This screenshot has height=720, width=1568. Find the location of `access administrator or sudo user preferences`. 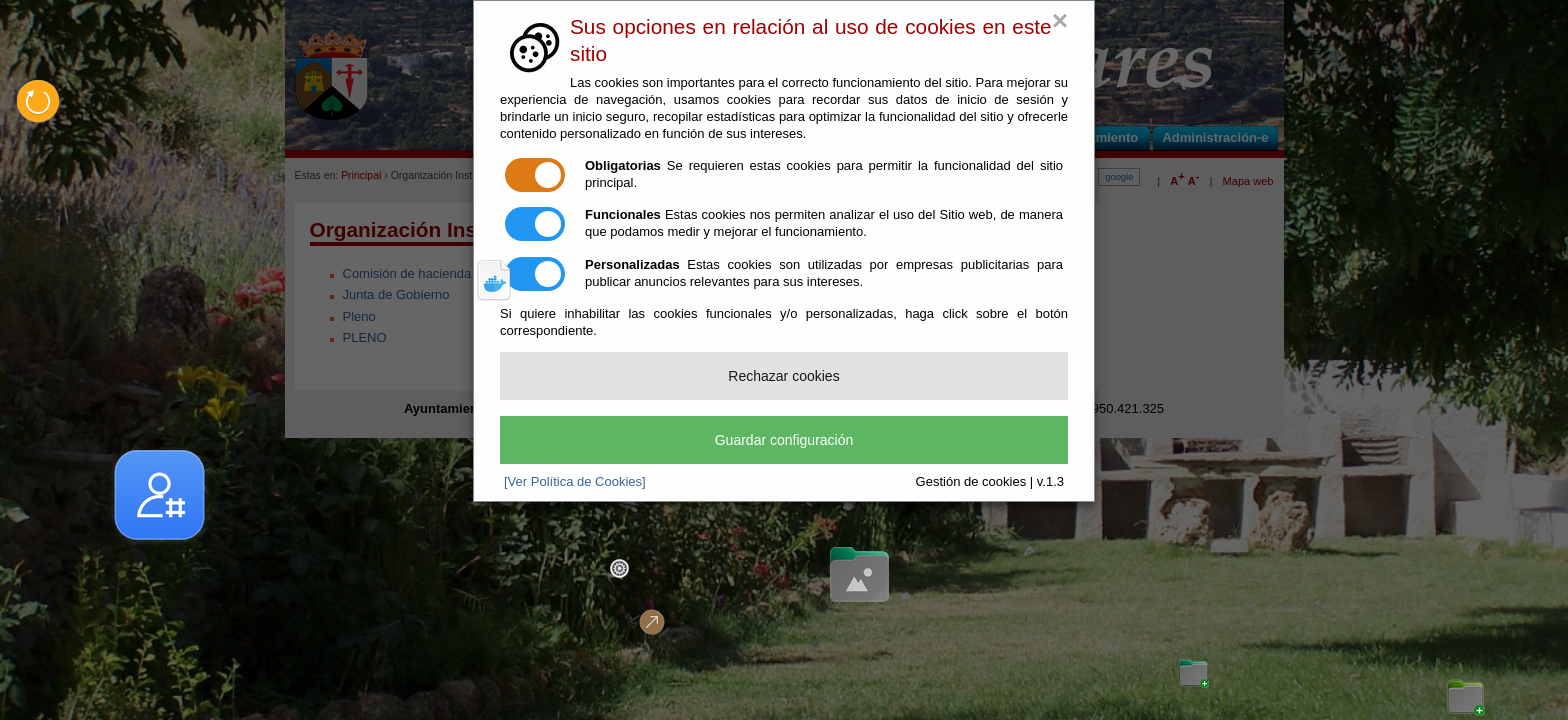

access administrator or sudo user preferences is located at coordinates (159, 496).